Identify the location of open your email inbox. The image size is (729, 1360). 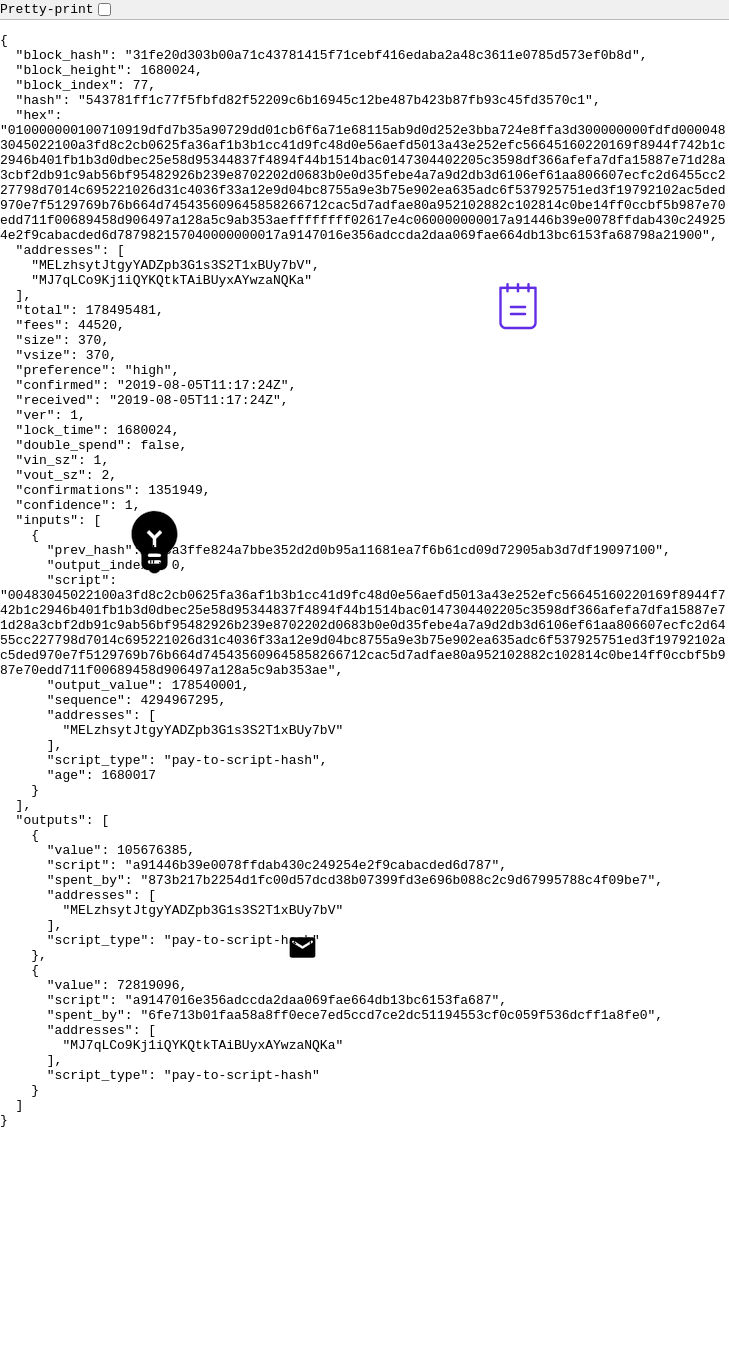
(302, 947).